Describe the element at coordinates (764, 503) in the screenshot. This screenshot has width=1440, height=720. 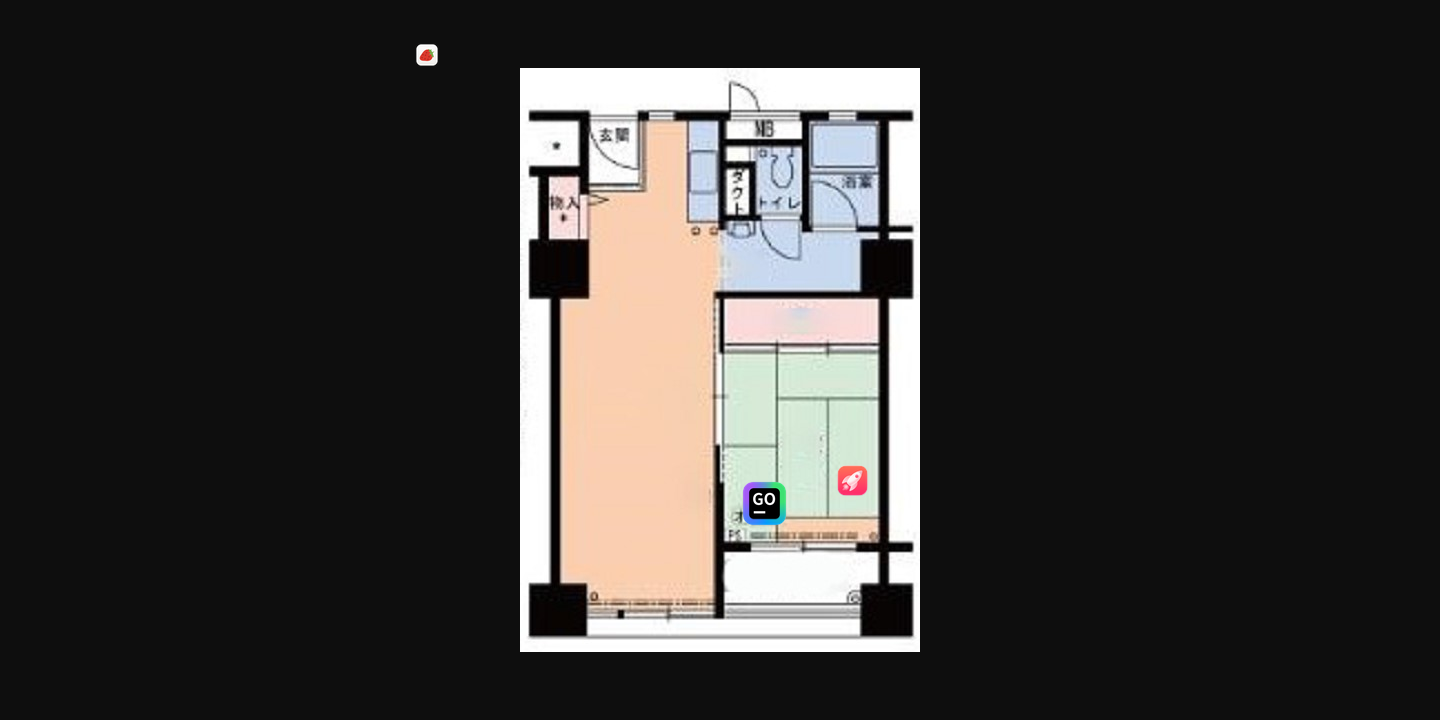
I see `open GoLand IDE application` at that location.